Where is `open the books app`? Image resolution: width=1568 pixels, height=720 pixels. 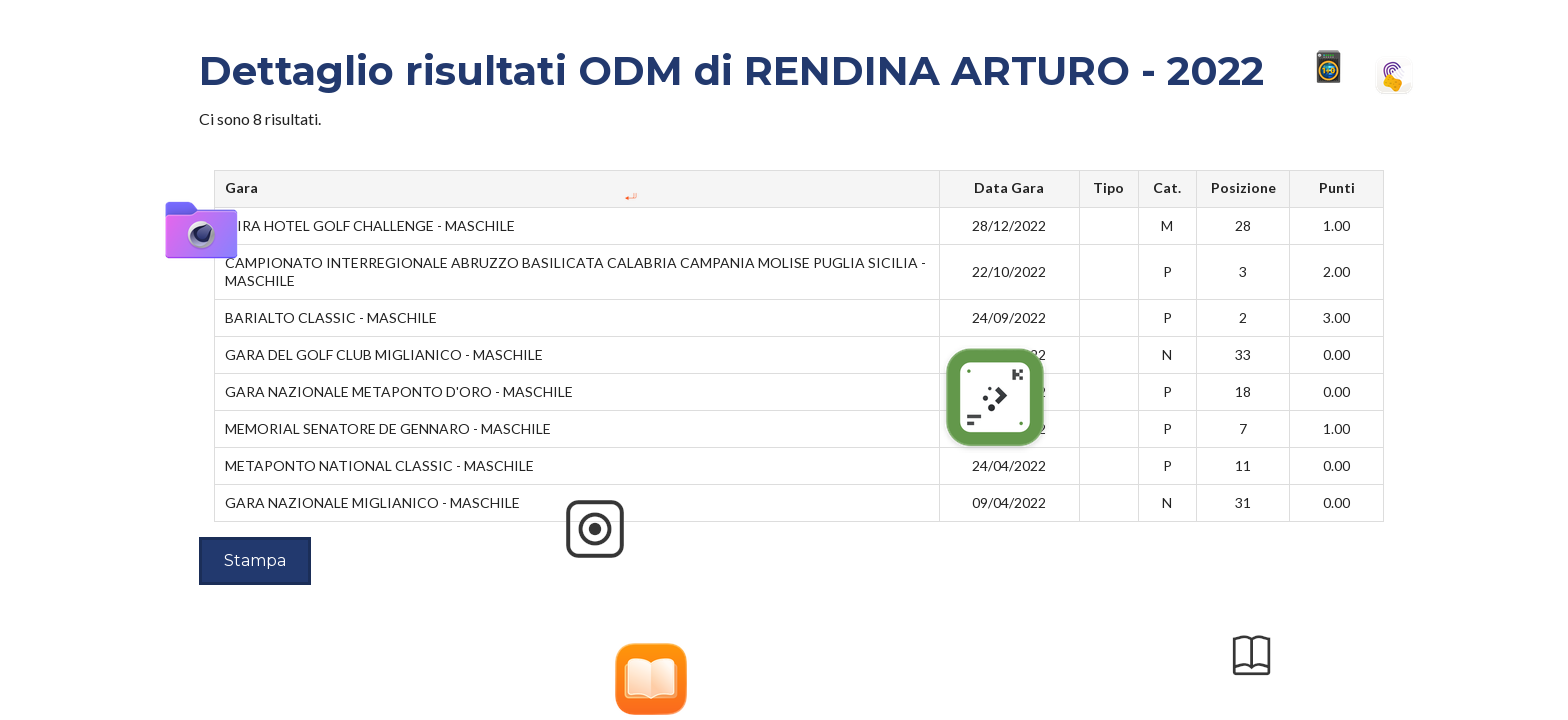 open the books app is located at coordinates (651, 679).